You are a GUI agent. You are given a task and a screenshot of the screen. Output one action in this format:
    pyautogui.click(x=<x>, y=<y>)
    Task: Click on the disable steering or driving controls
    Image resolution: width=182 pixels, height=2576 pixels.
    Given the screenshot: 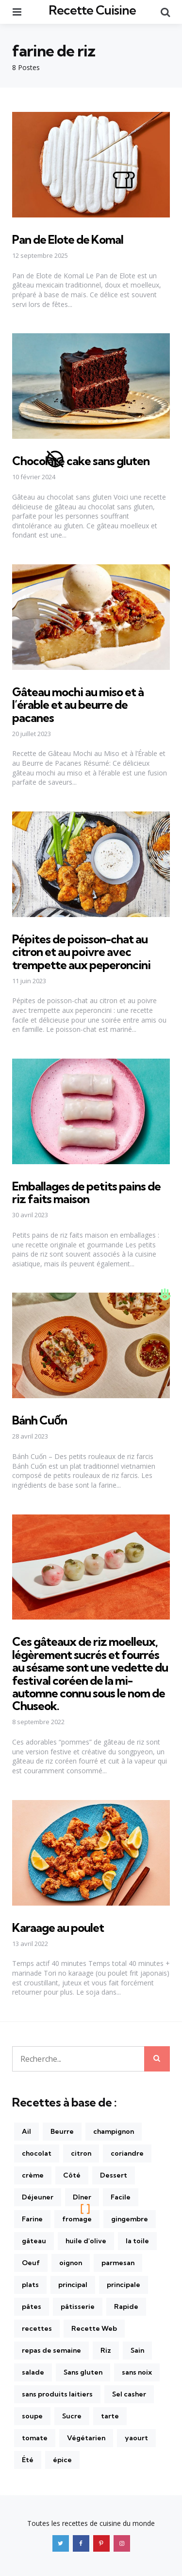 What is the action you would take?
    pyautogui.click(x=55, y=459)
    